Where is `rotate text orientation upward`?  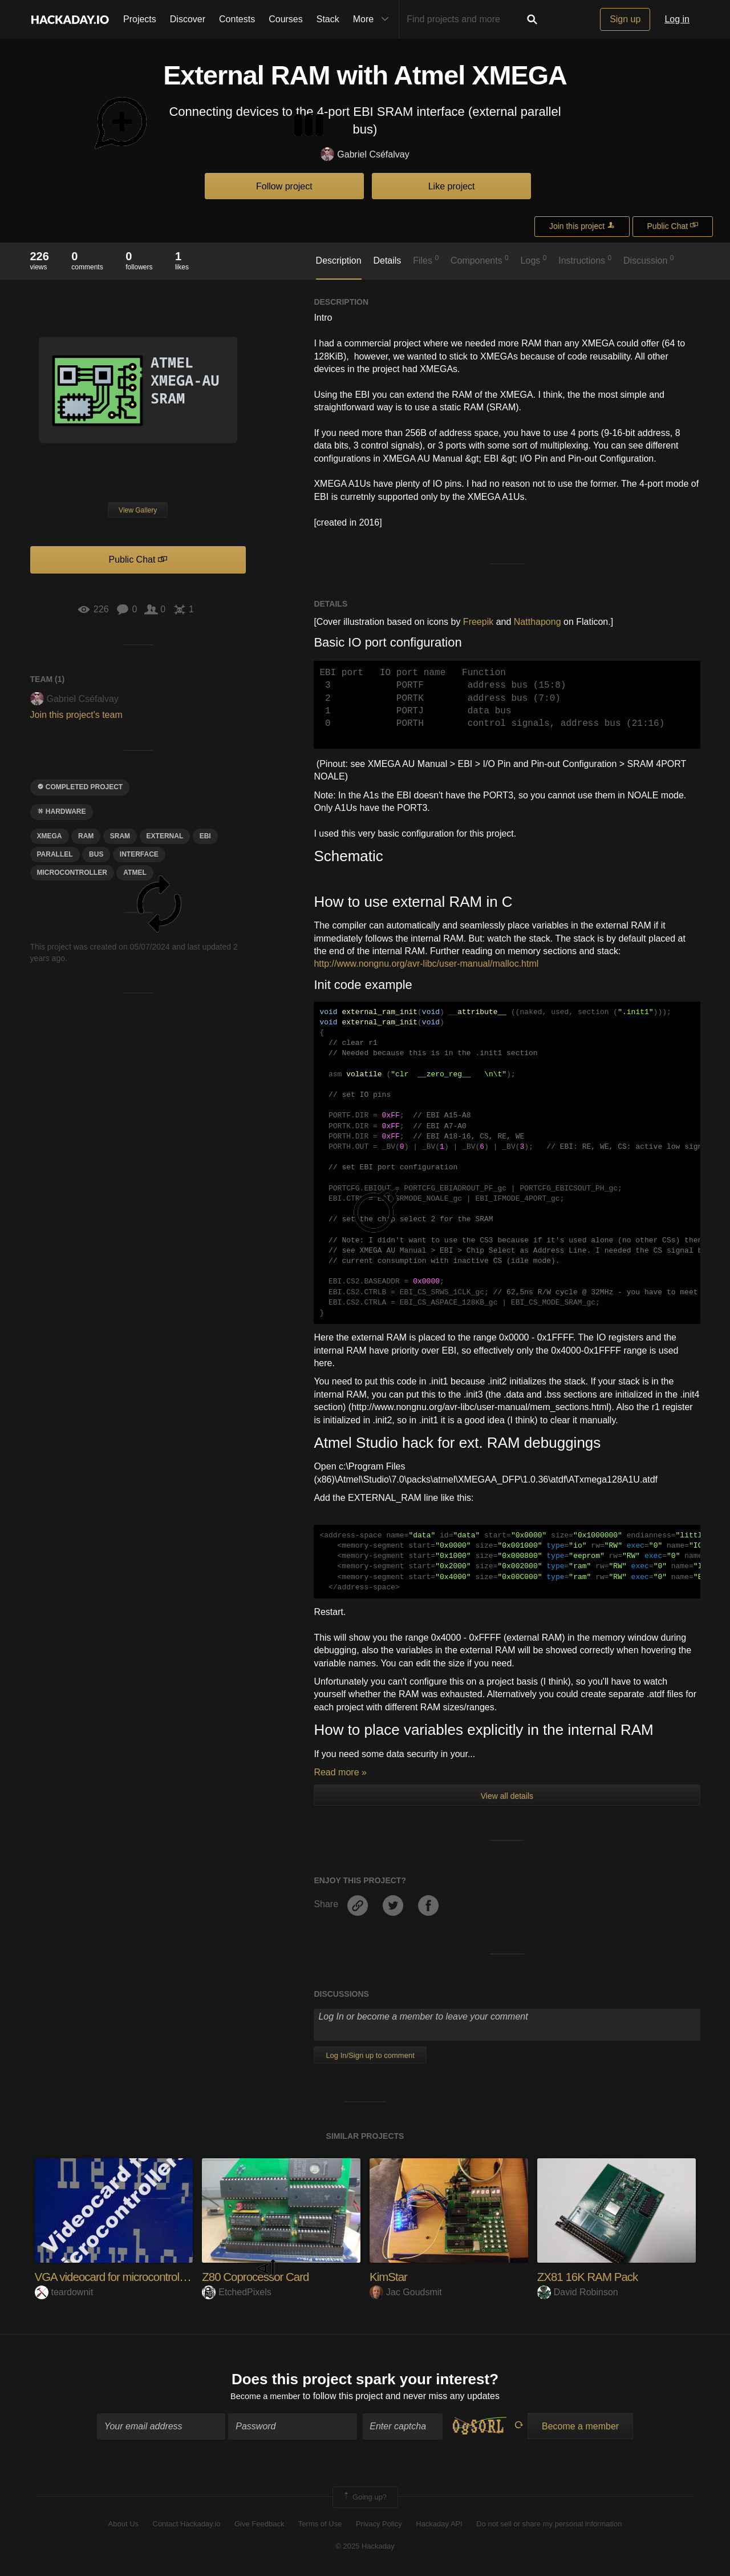
rotate text orientation upward is located at coordinates (266, 2267).